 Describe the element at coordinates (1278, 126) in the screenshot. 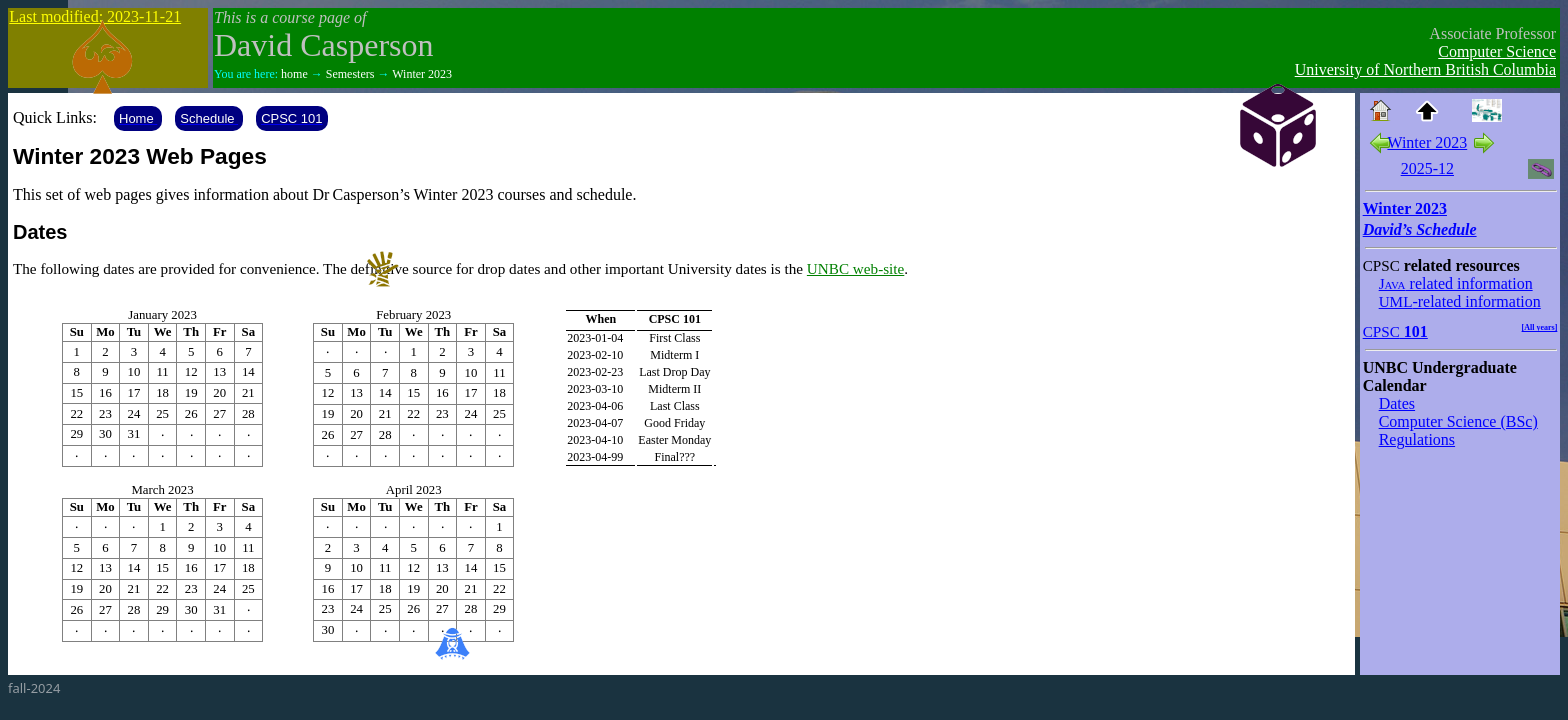

I see `roll the dice or randomize` at that location.